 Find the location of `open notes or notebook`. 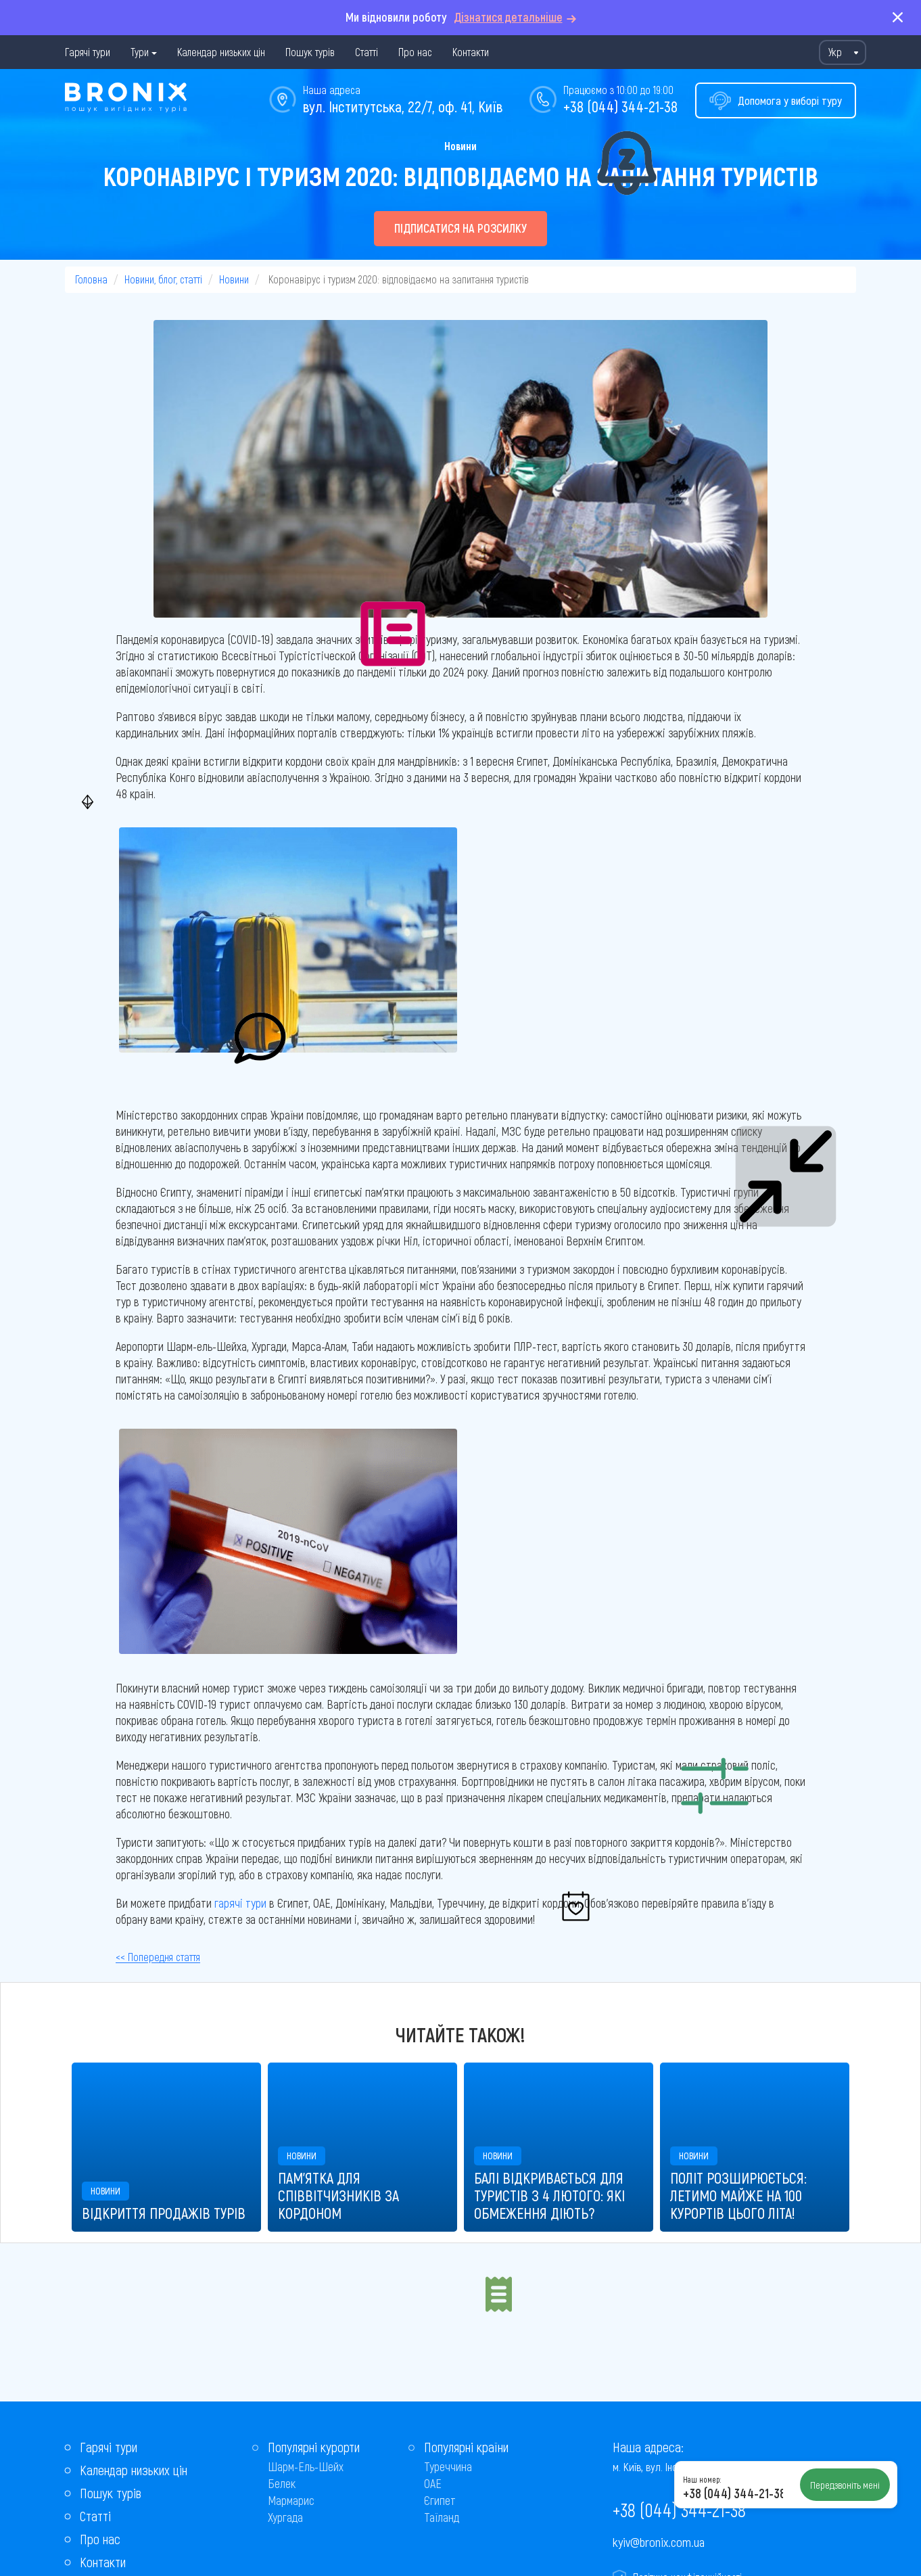

open notes or notebook is located at coordinates (393, 634).